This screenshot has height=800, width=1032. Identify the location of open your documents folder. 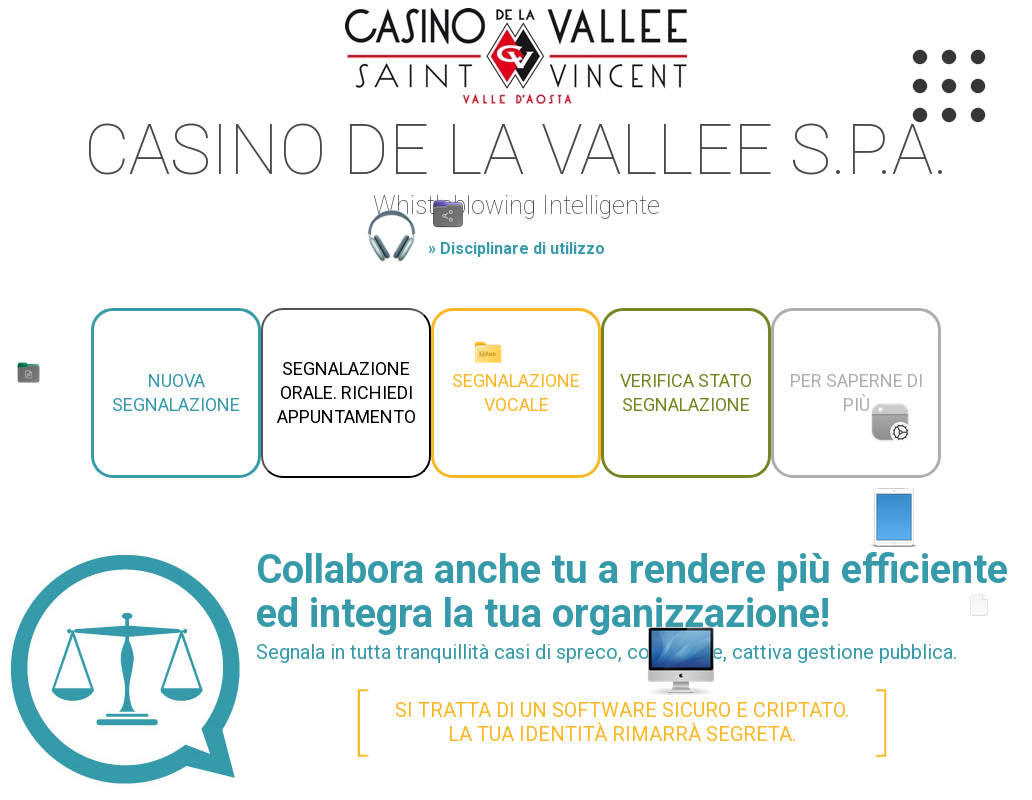
(28, 372).